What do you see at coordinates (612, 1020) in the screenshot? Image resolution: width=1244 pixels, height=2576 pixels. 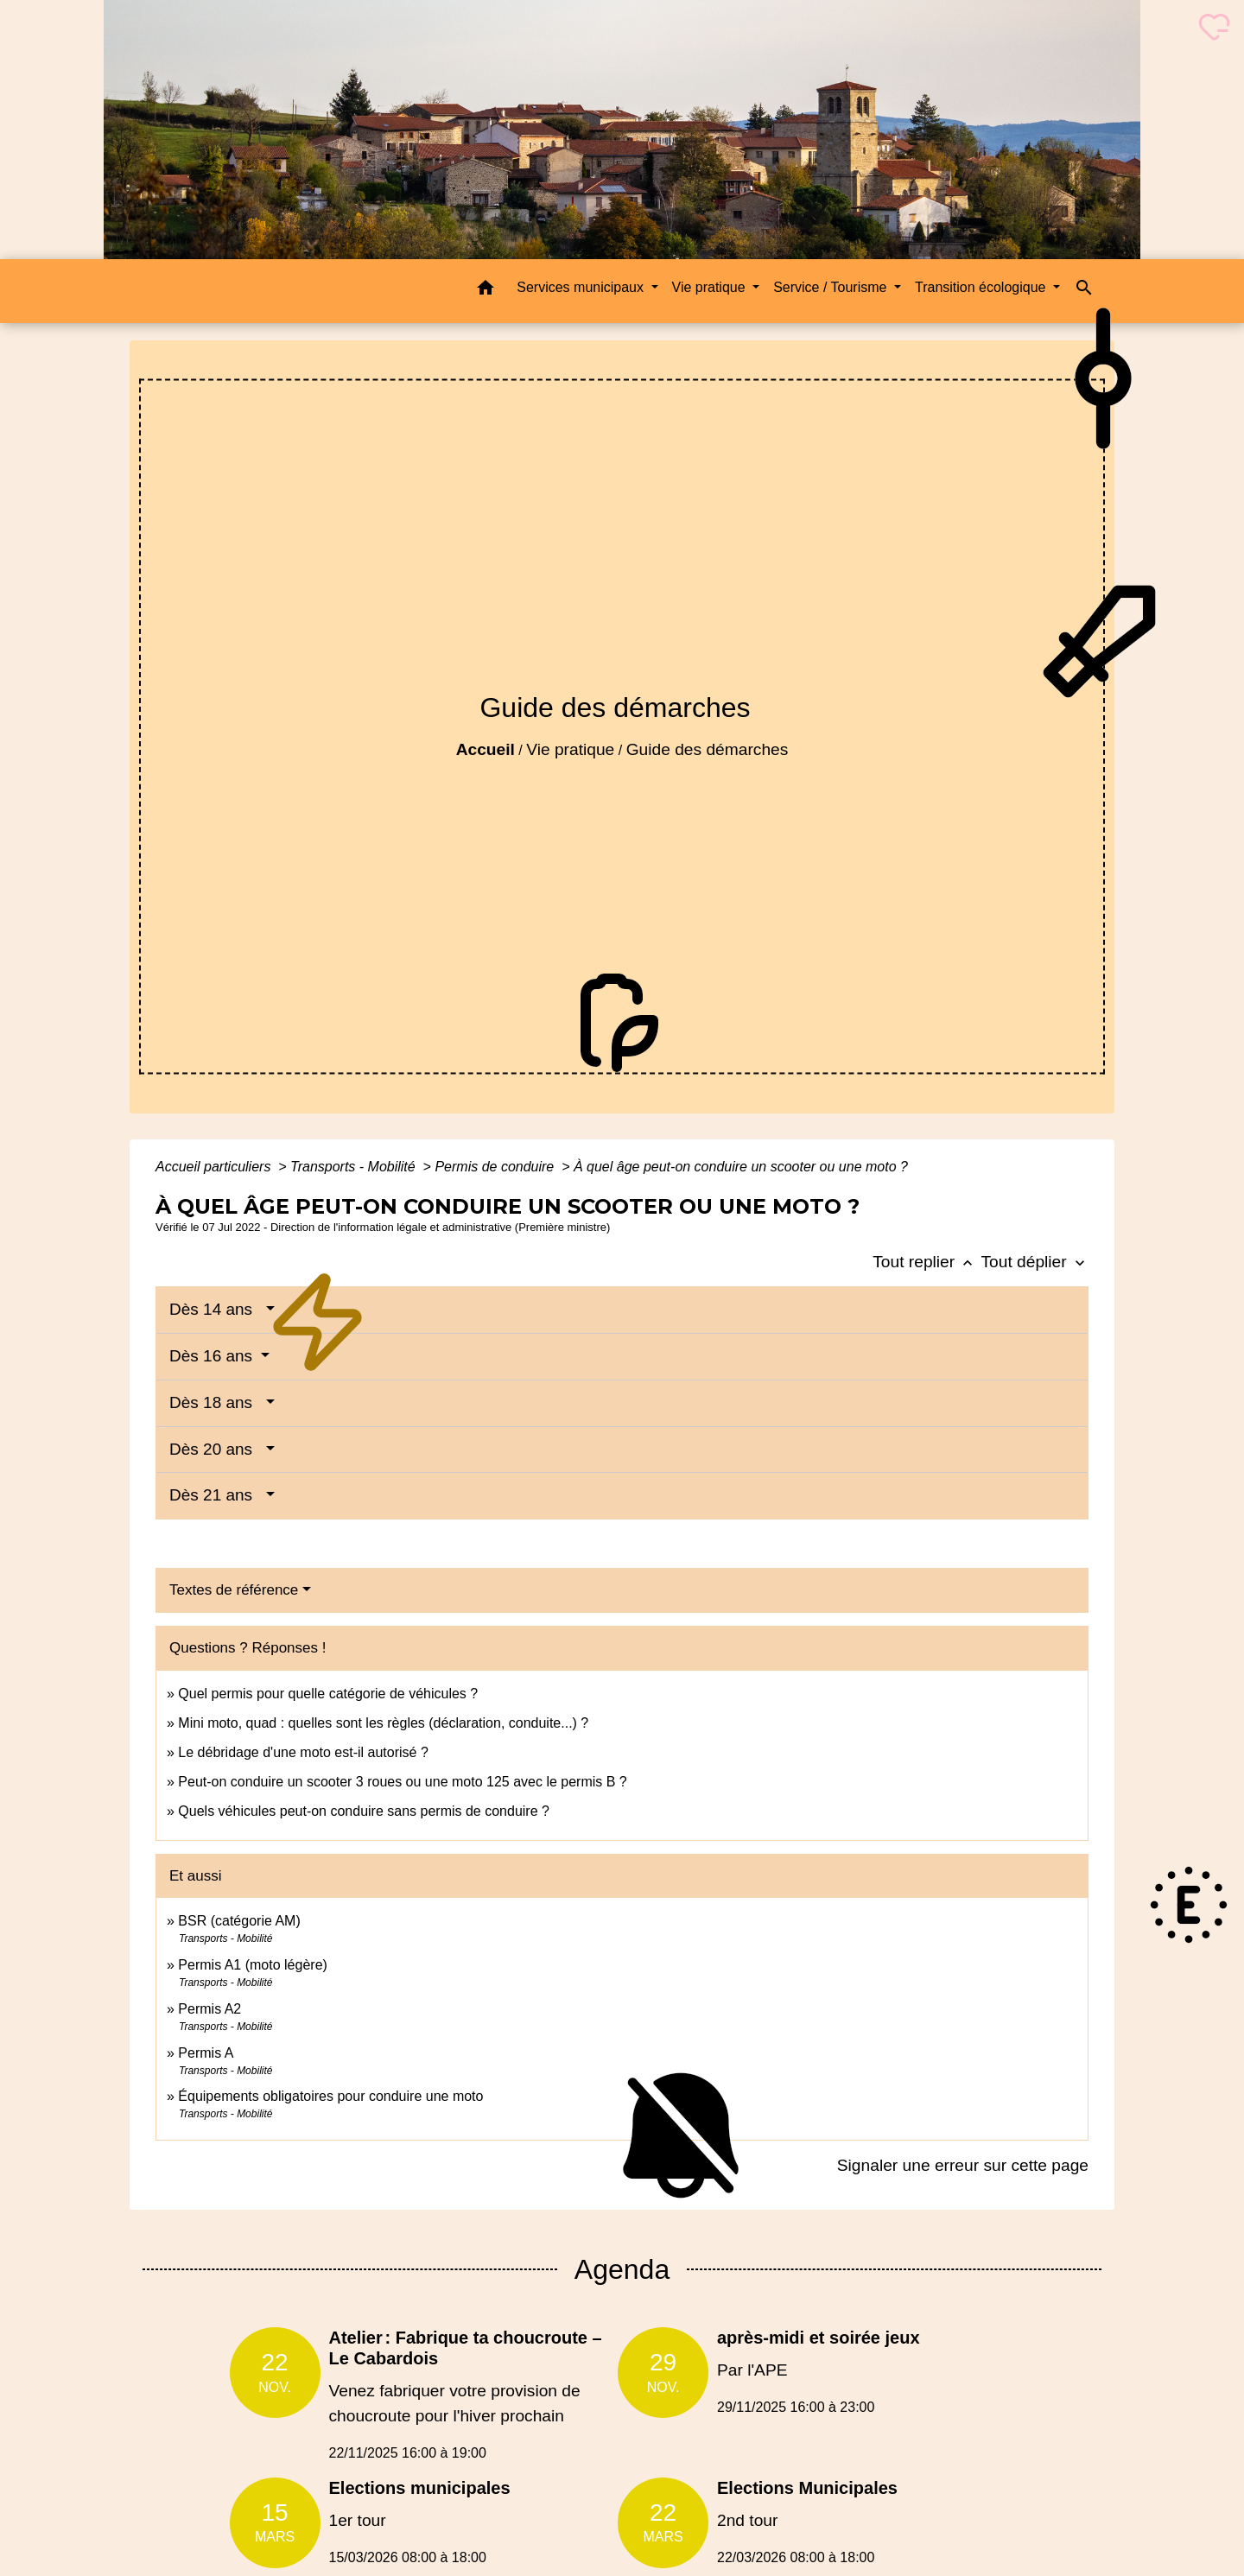 I see `battery eco mode enabled` at bounding box center [612, 1020].